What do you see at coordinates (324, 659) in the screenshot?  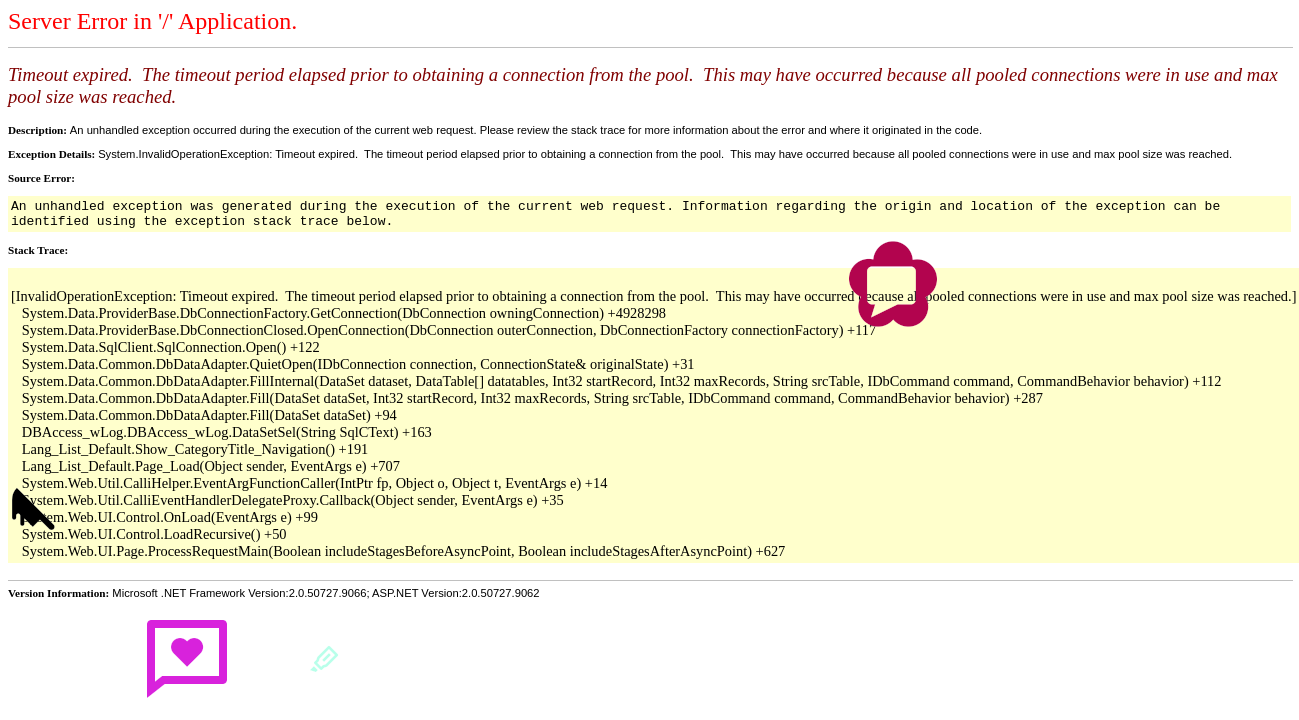 I see `highlight or mark up text` at bounding box center [324, 659].